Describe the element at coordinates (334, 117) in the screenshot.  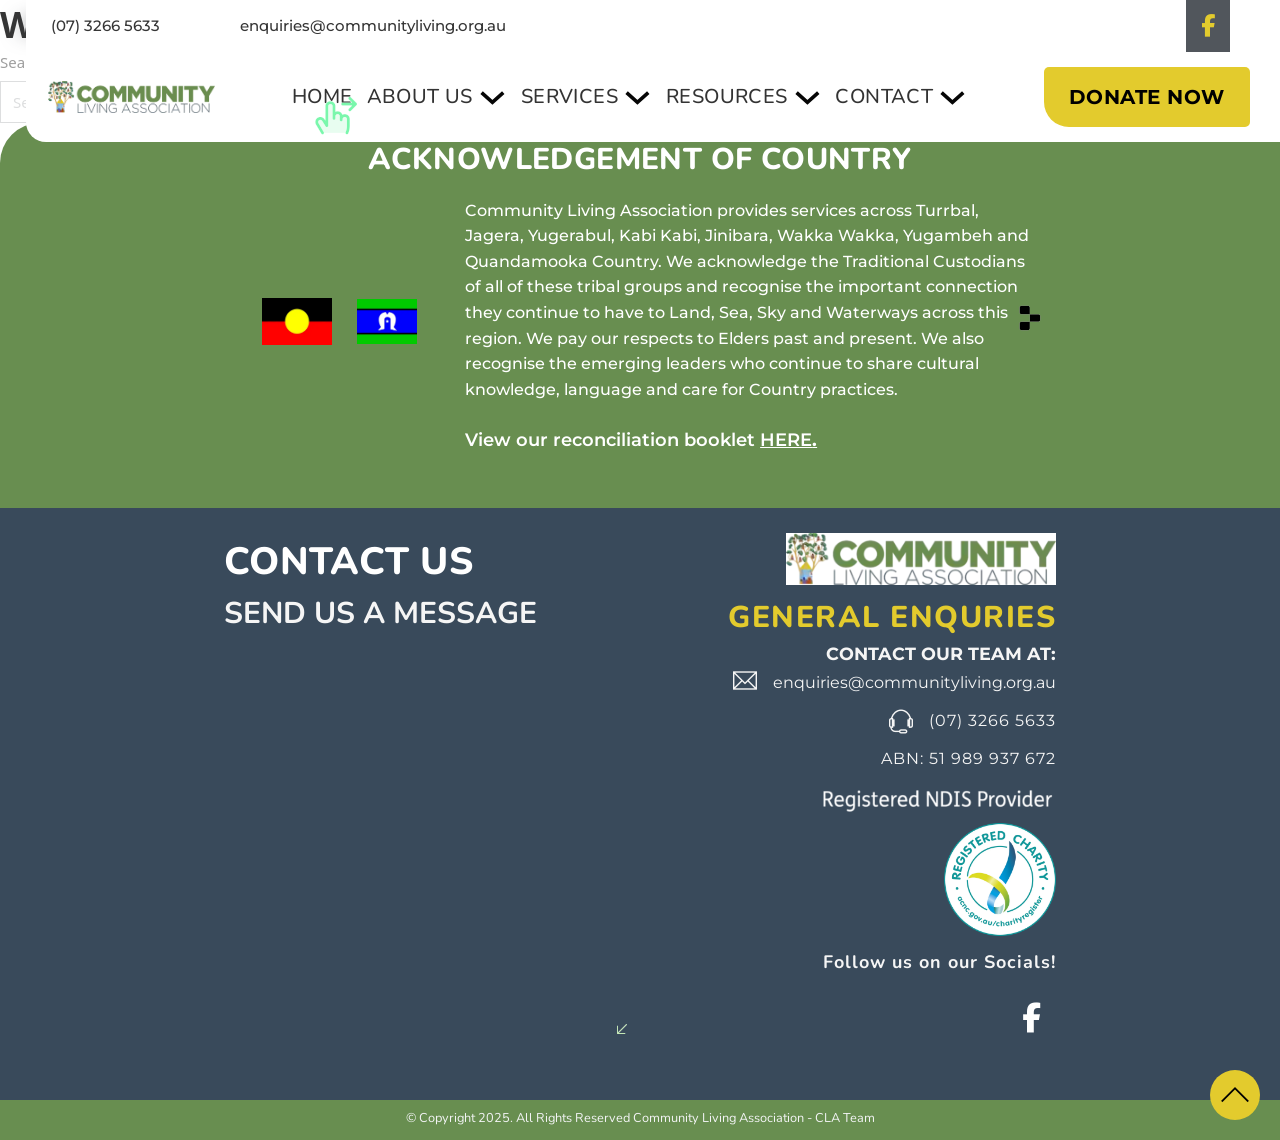
I see `swipe right to continue or advance` at that location.